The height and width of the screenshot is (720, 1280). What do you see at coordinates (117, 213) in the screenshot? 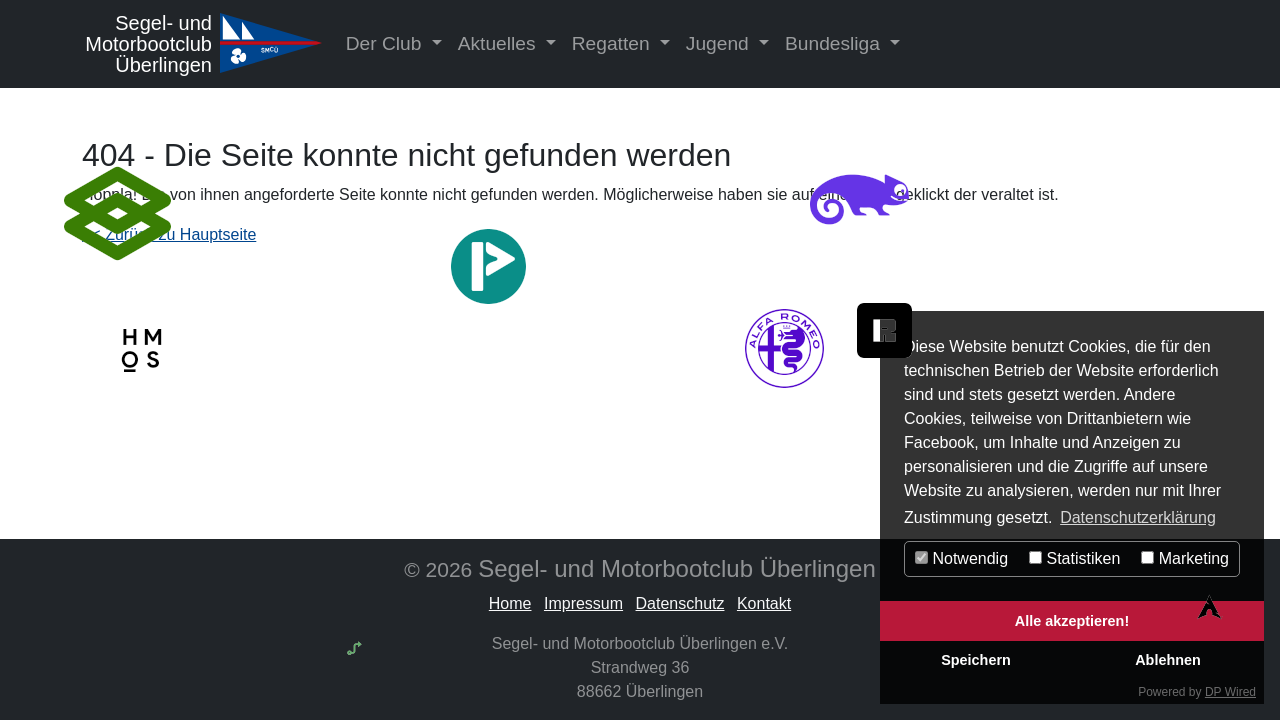
I see `gradio logo - open source machine learning interface framework` at bounding box center [117, 213].